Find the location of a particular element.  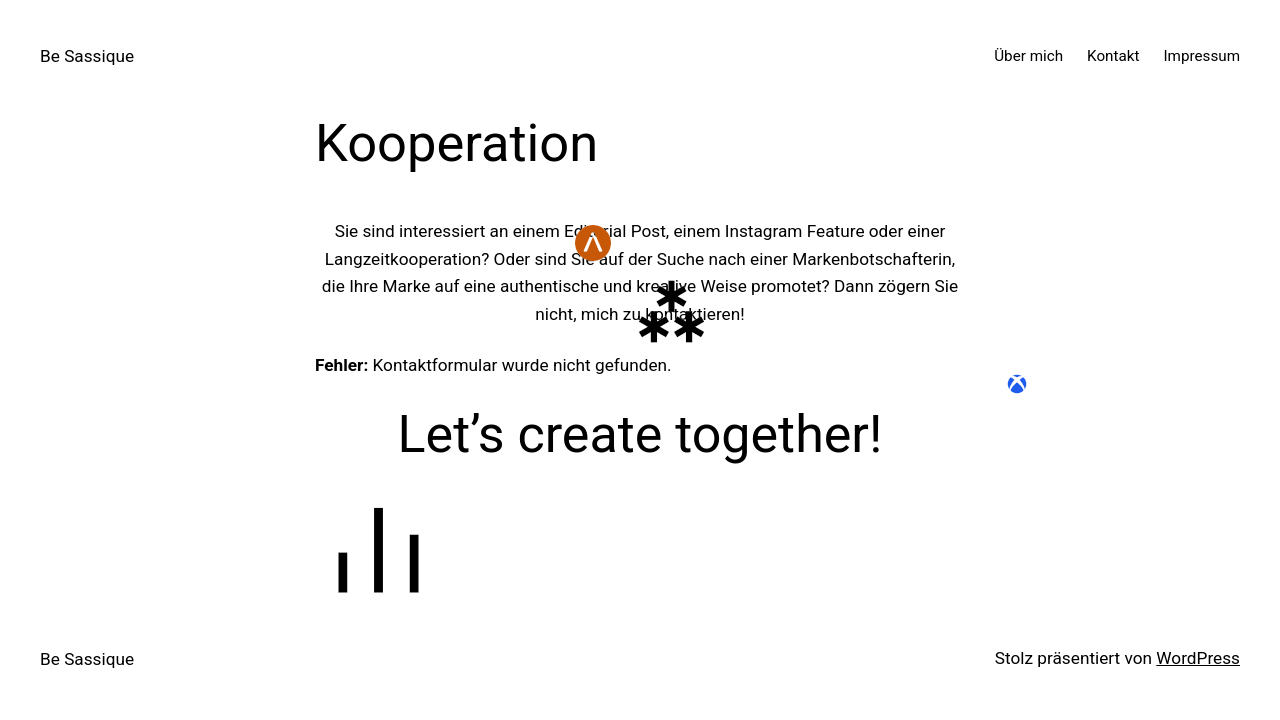

view analytics and statistics is located at coordinates (378, 552).